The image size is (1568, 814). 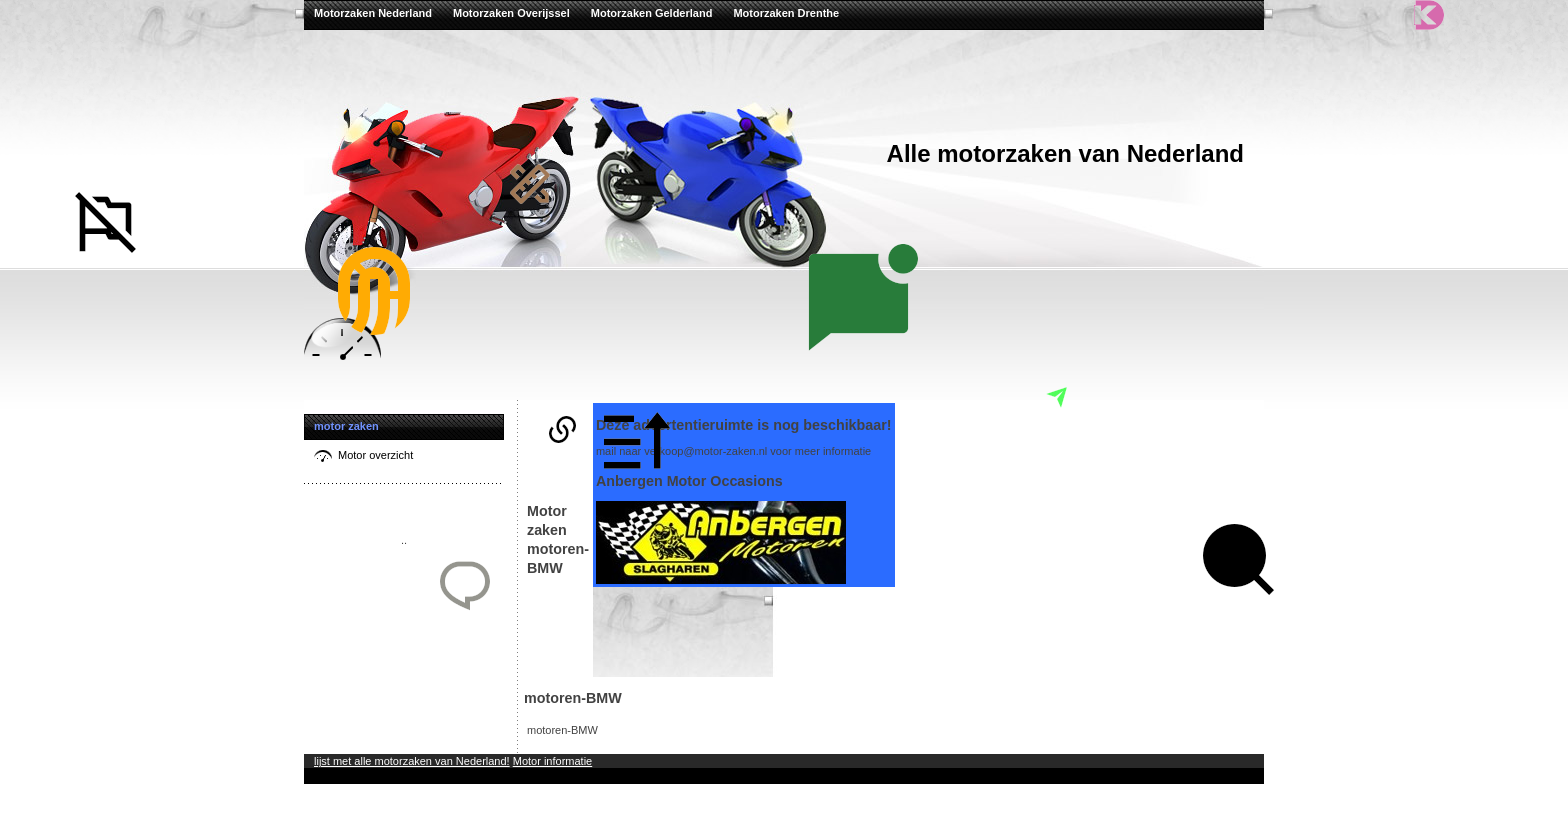 I want to click on access design tools, so click(x=530, y=184).